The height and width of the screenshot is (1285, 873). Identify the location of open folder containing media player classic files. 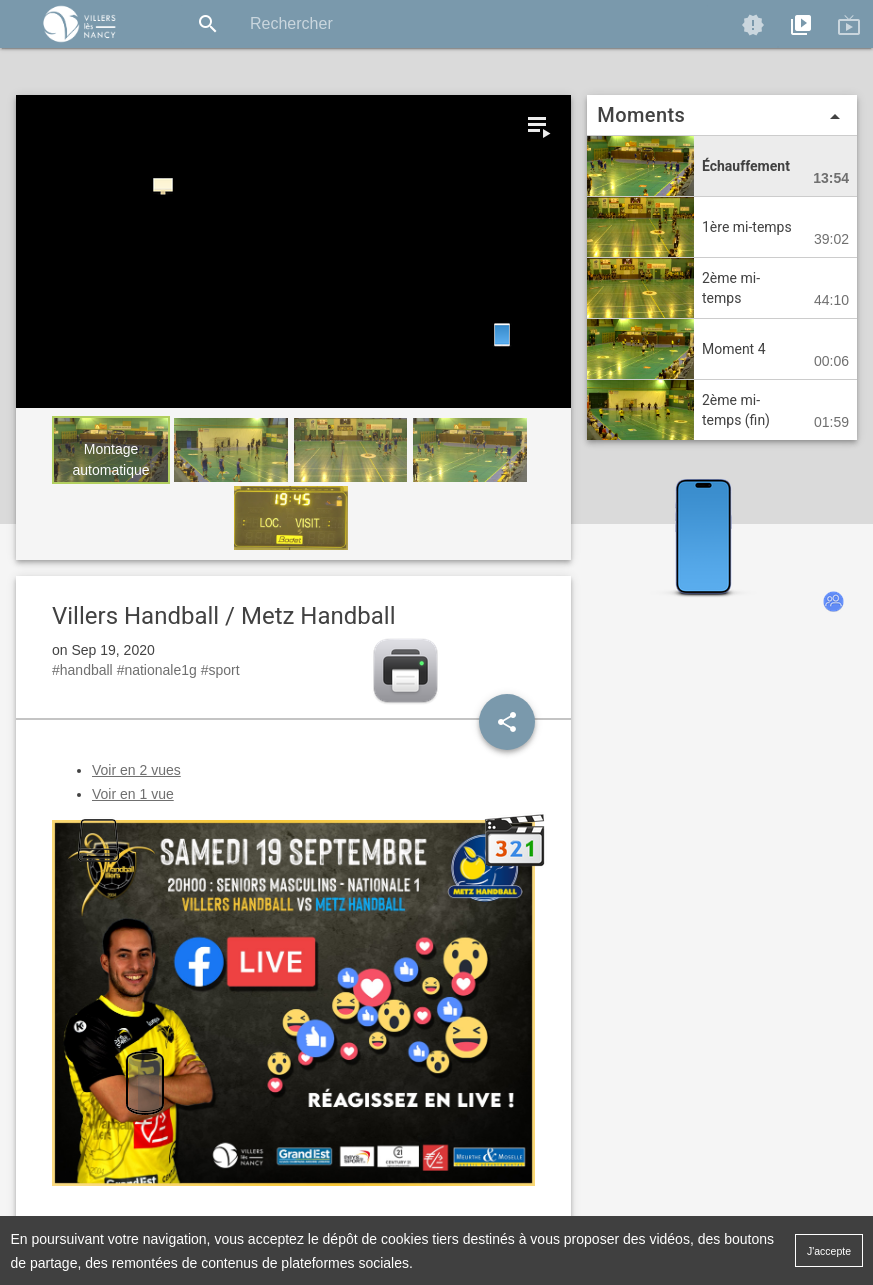
(514, 844).